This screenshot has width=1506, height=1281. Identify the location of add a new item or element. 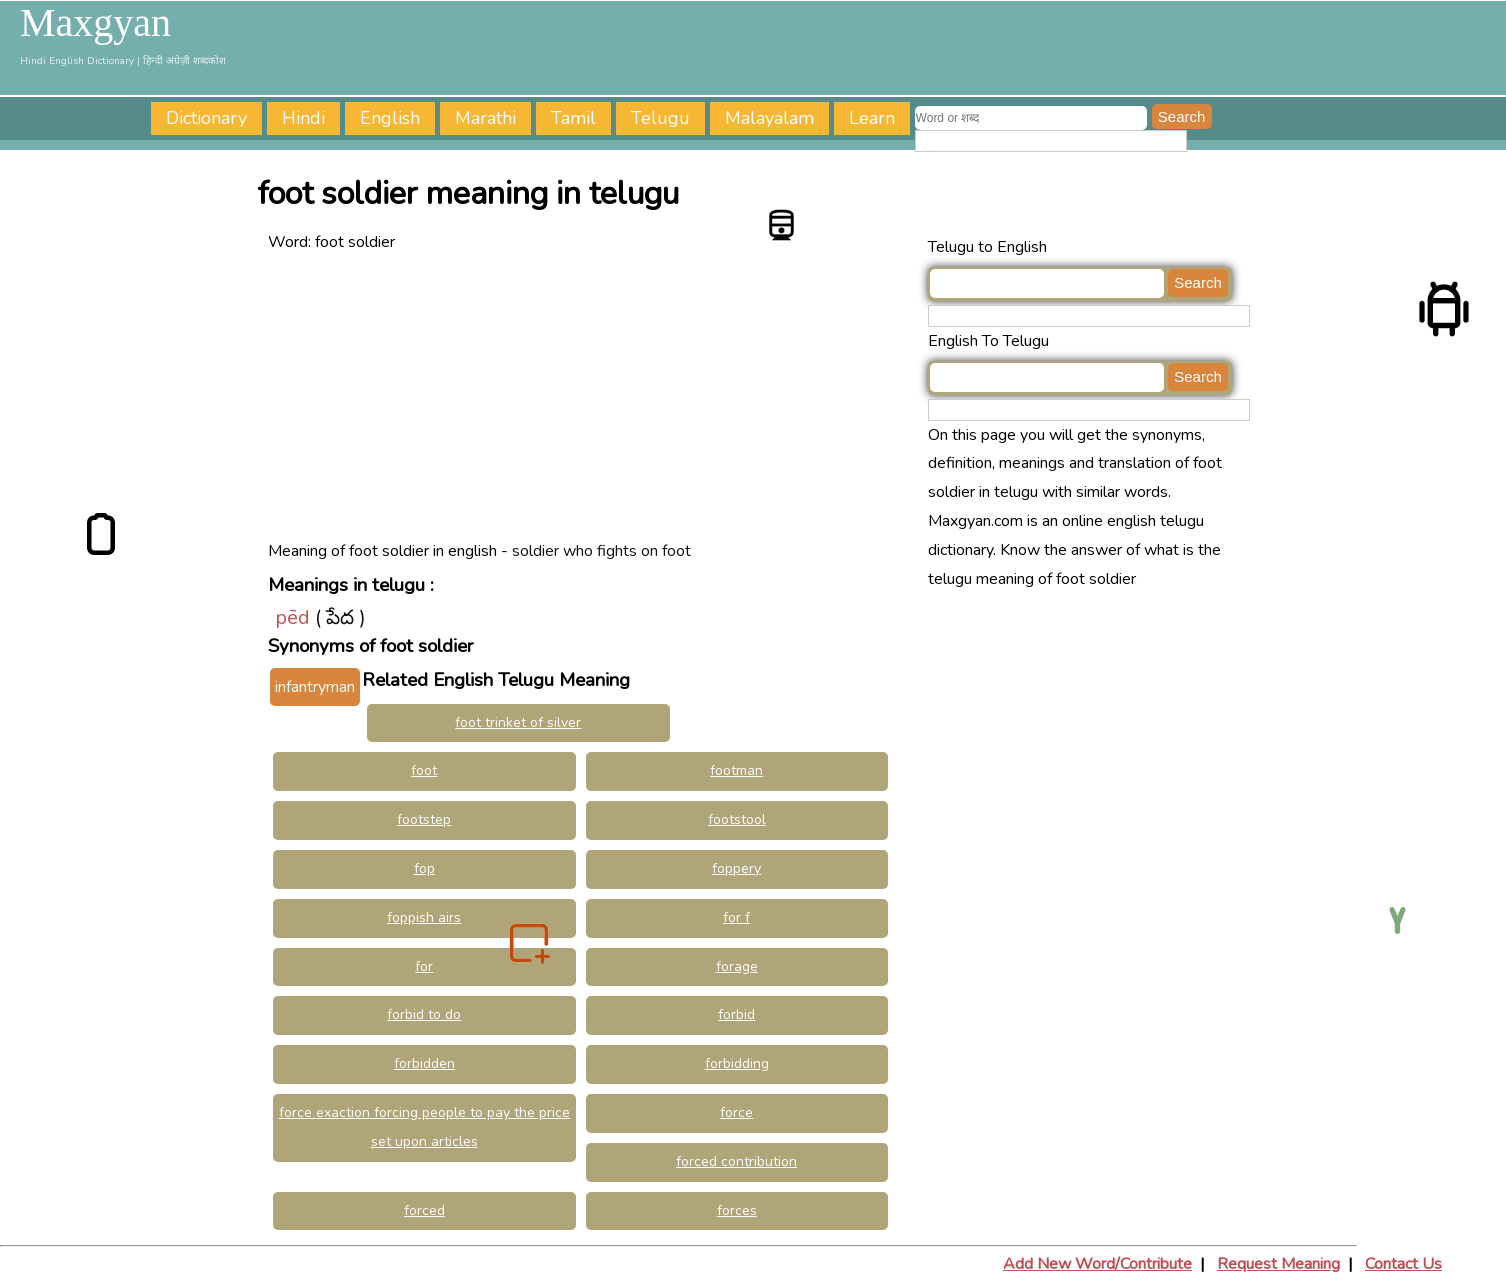
(529, 943).